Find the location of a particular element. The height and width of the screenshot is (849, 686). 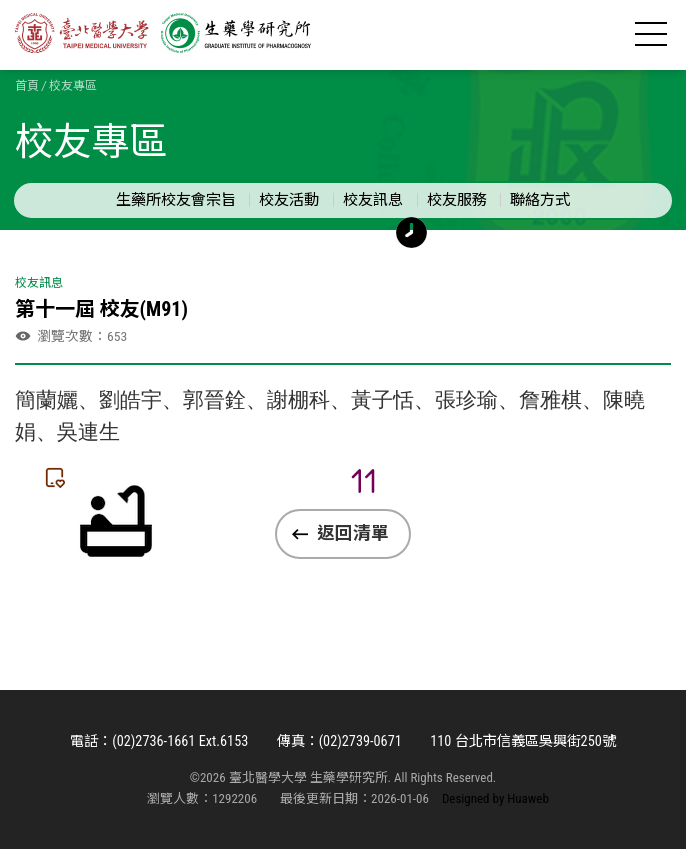

indicates item number 11 in a list or sequence is located at coordinates (365, 481).